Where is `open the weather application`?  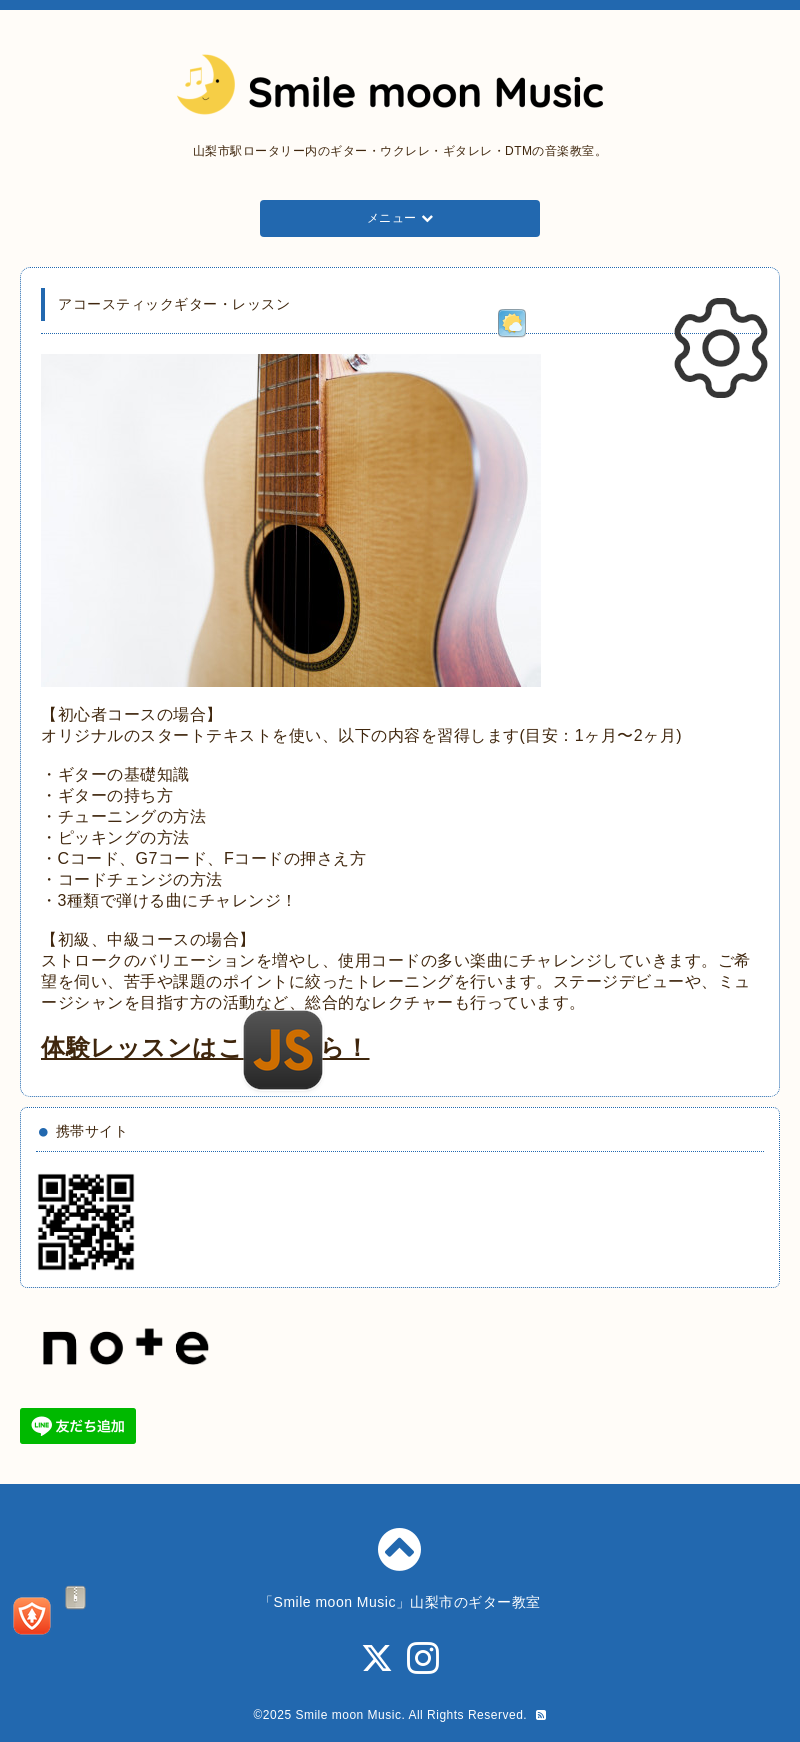 open the weather application is located at coordinates (512, 323).